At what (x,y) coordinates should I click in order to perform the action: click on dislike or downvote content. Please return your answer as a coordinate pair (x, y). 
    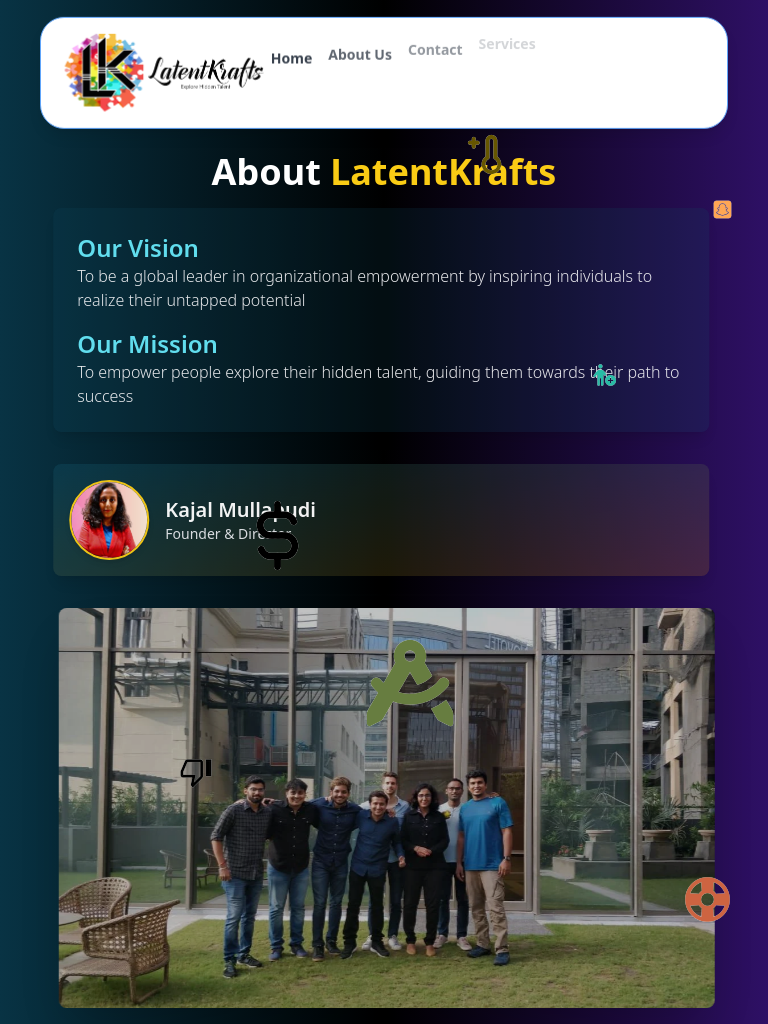
    Looking at the image, I should click on (196, 772).